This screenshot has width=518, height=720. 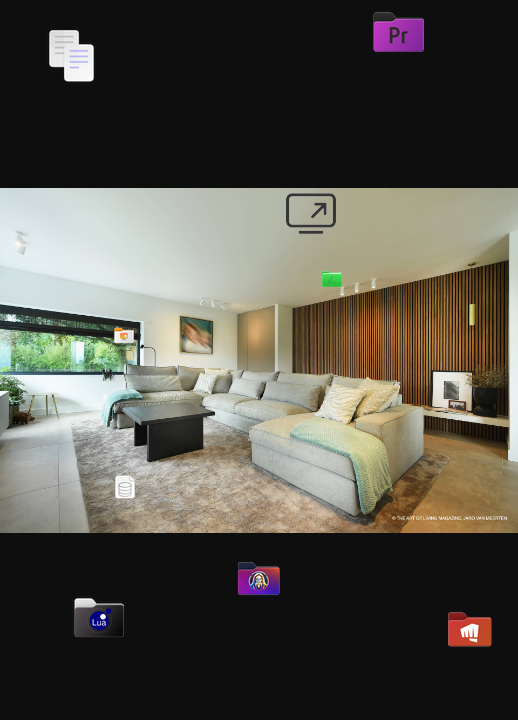 I want to click on open an sql database file, so click(x=125, y=487).